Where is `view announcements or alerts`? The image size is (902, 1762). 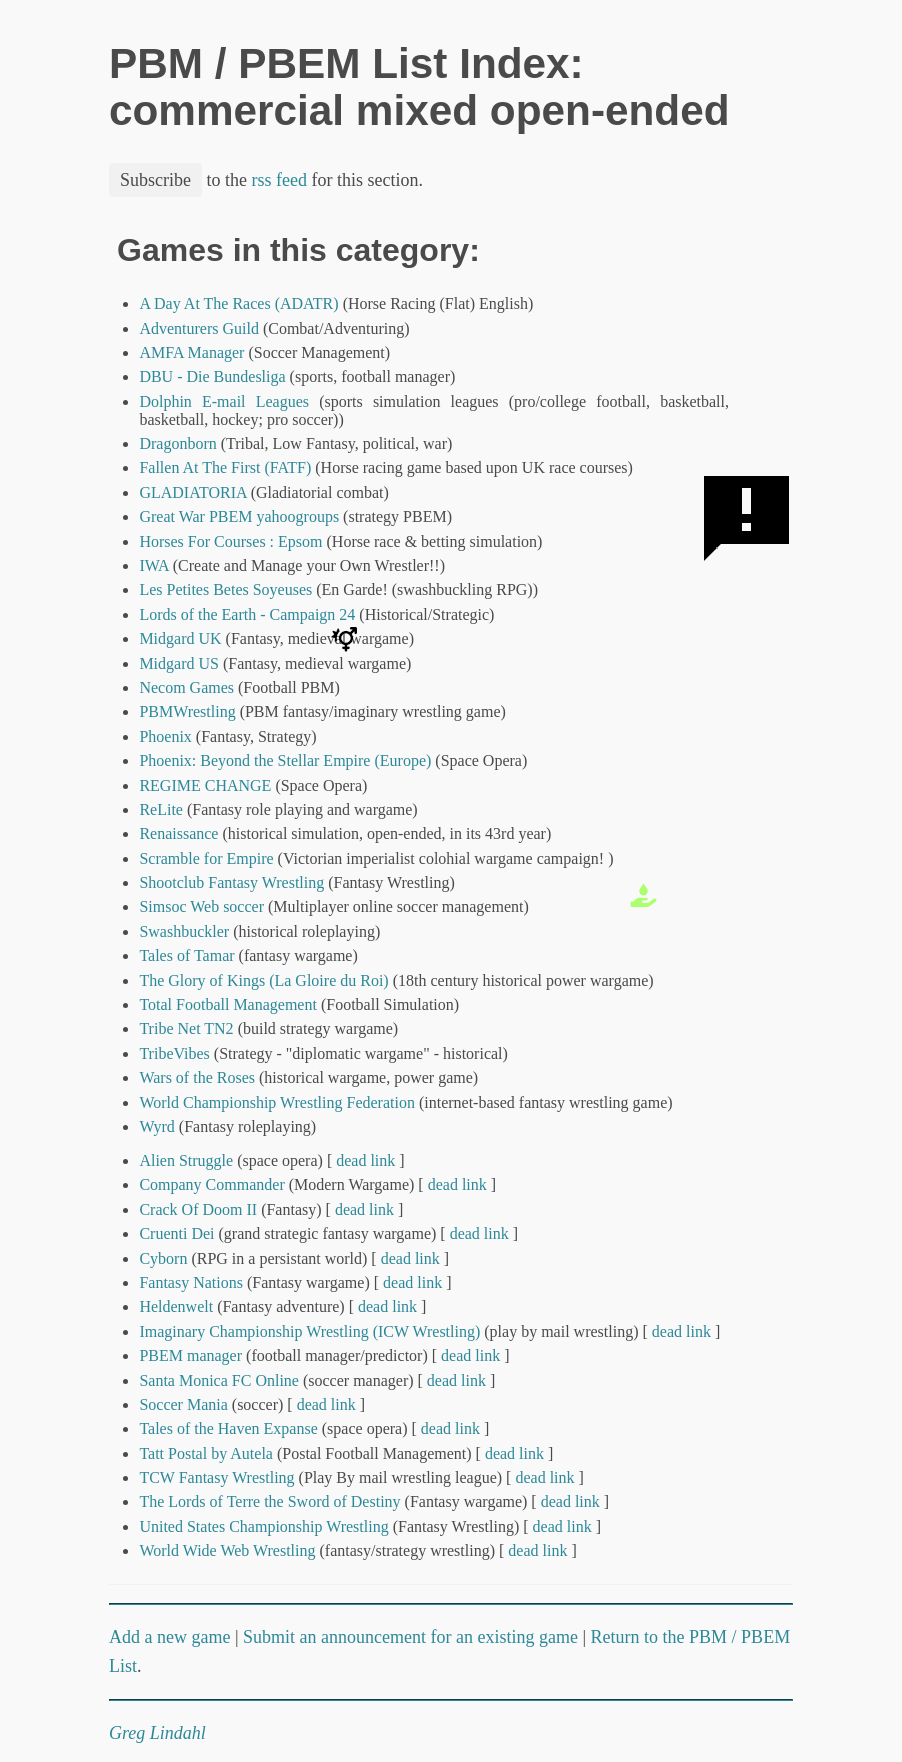
view announcements or alerts is located at coordinates (746, 518).